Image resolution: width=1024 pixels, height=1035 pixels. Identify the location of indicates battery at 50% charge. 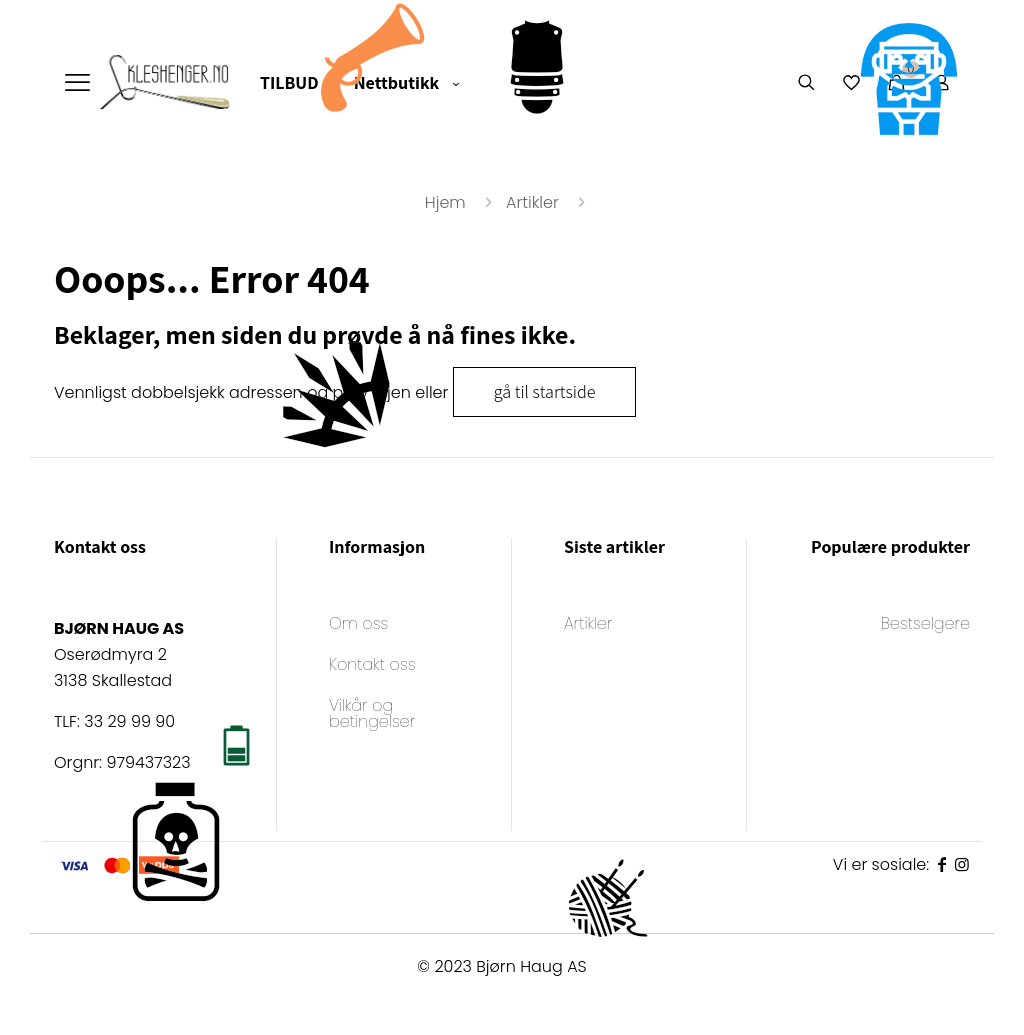
(236, 745).